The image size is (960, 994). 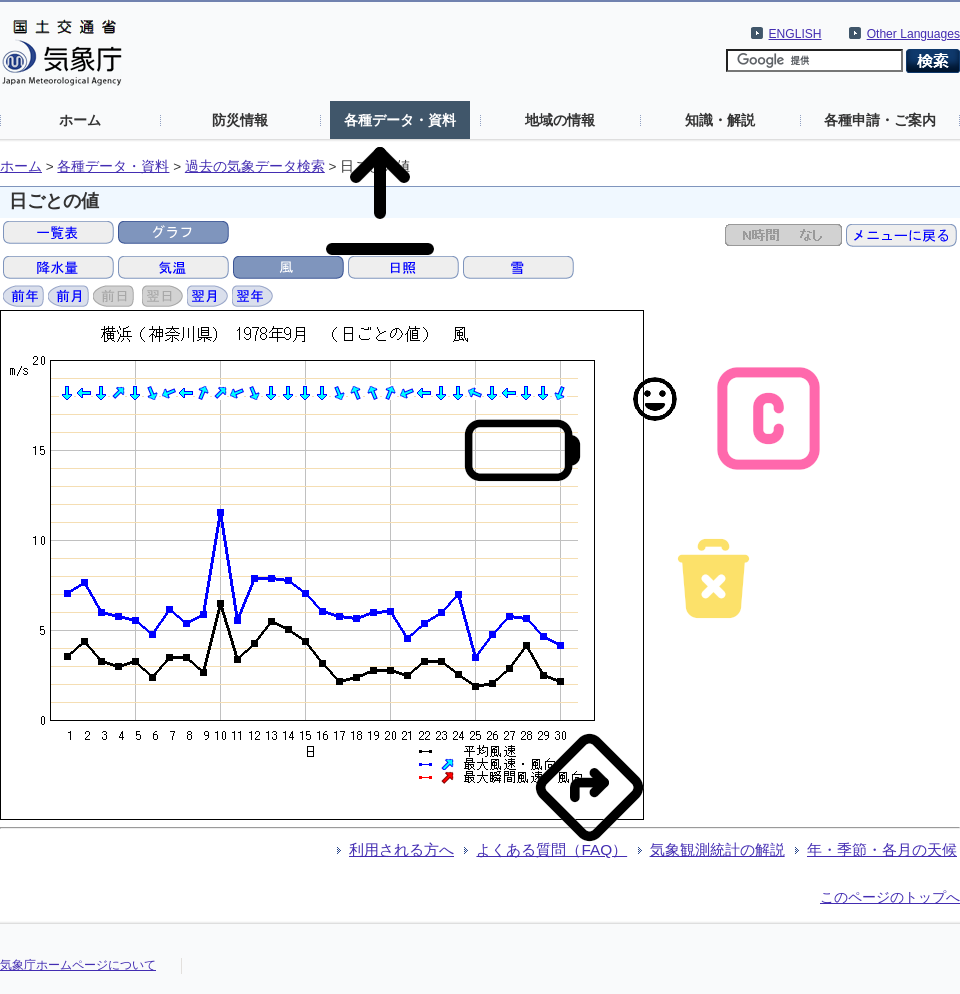 What do you see at coordinates (655, 399) in the screenshot?
I see `insert an emoji or emoticon` at bounding box center [655, 399].